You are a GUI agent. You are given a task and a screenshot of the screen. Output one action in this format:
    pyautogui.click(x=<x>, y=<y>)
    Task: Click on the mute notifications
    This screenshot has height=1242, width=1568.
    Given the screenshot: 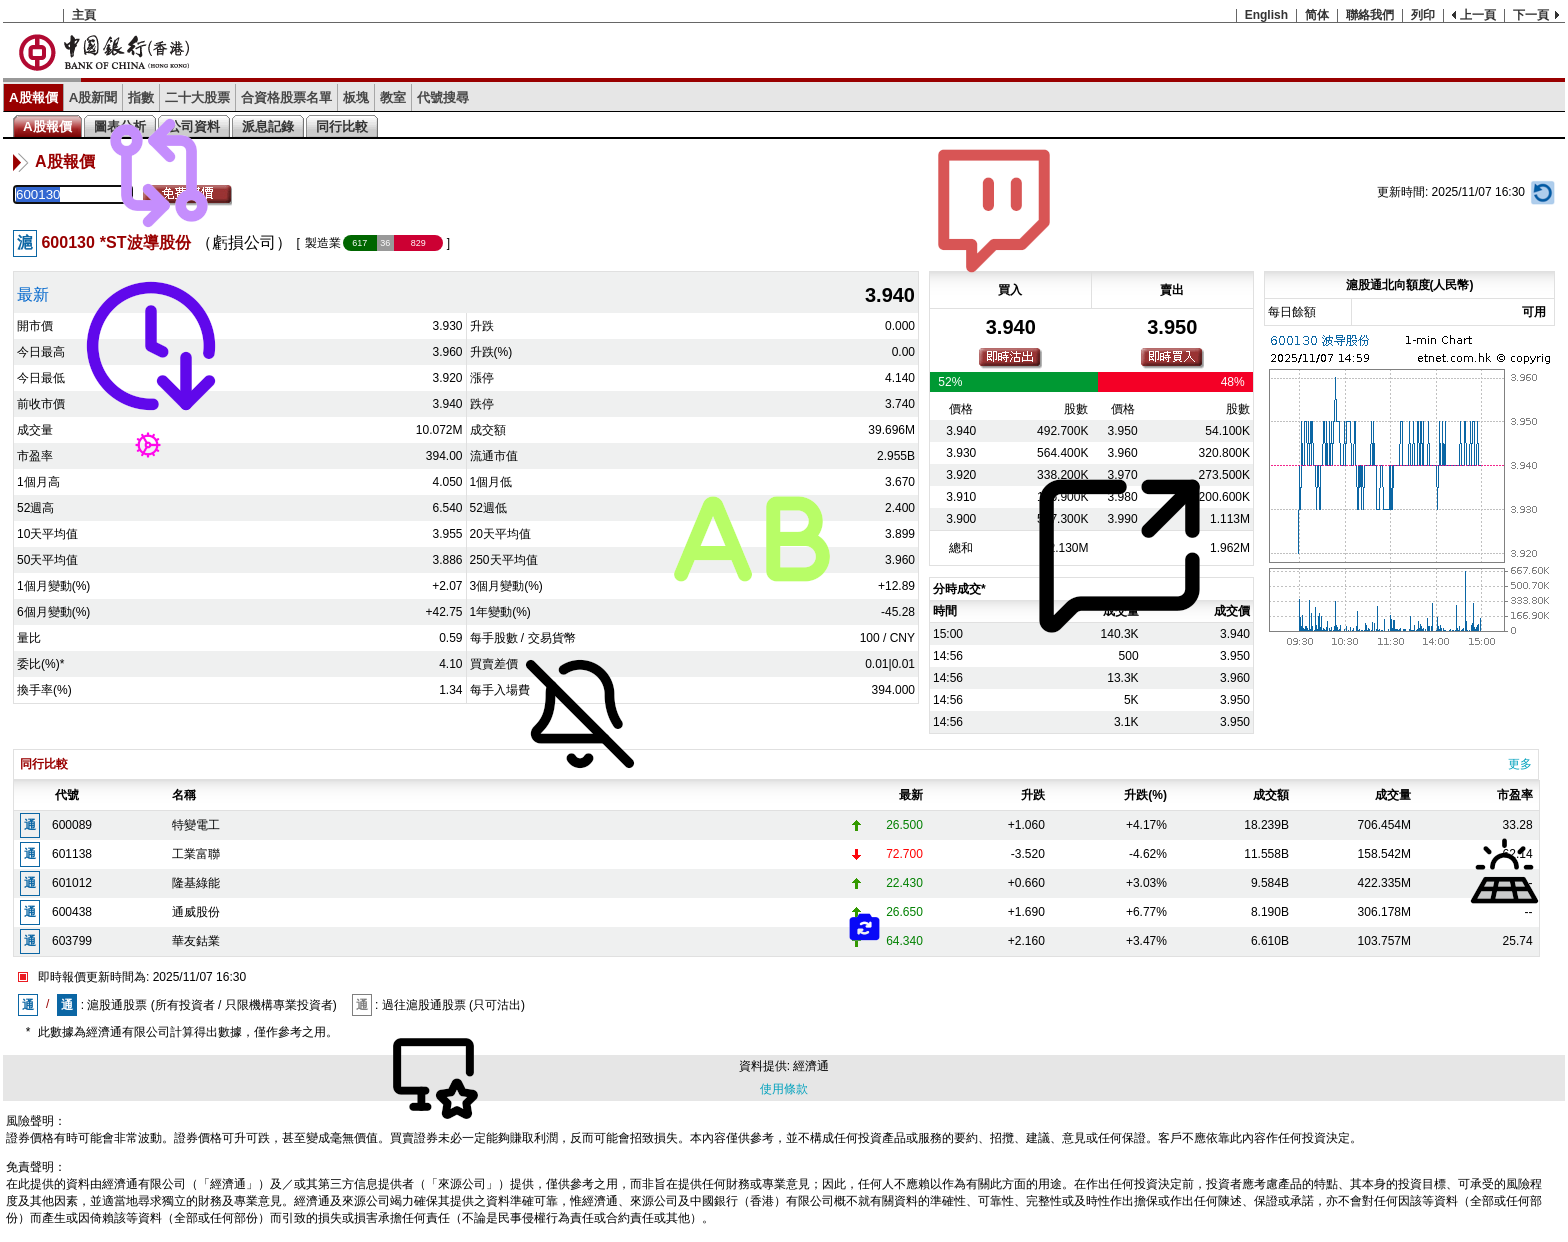 What is the action you would take?
    pyautogui.click(x=580, y=714)
    